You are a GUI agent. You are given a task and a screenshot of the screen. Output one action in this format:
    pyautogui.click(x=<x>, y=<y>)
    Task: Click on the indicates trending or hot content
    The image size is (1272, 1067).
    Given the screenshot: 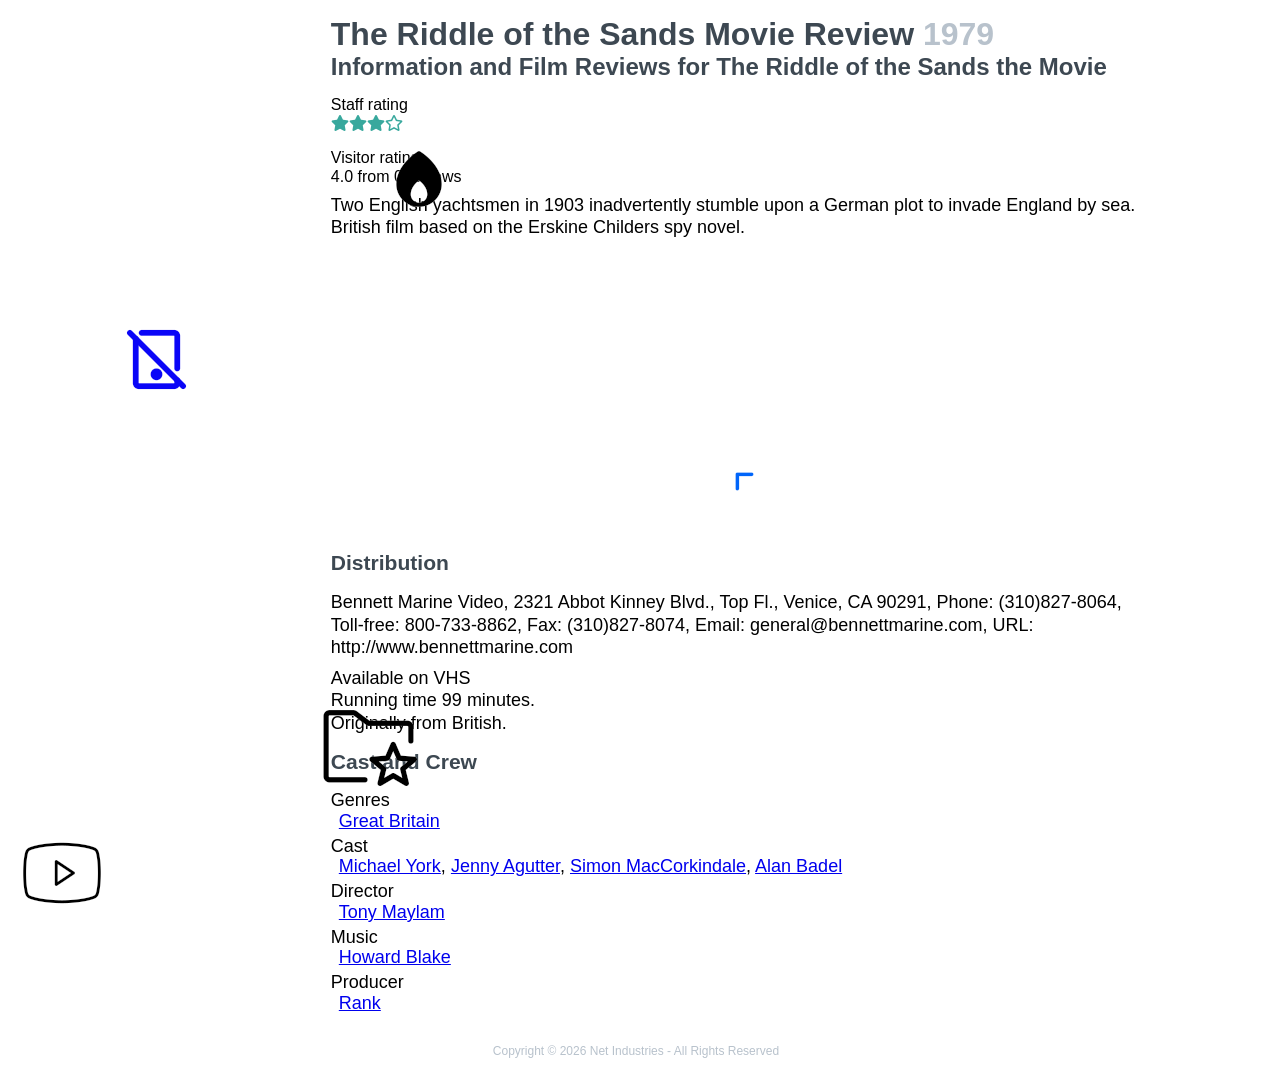 What is the action you would take?
    pyautogui.click(x=419, y=180)
    